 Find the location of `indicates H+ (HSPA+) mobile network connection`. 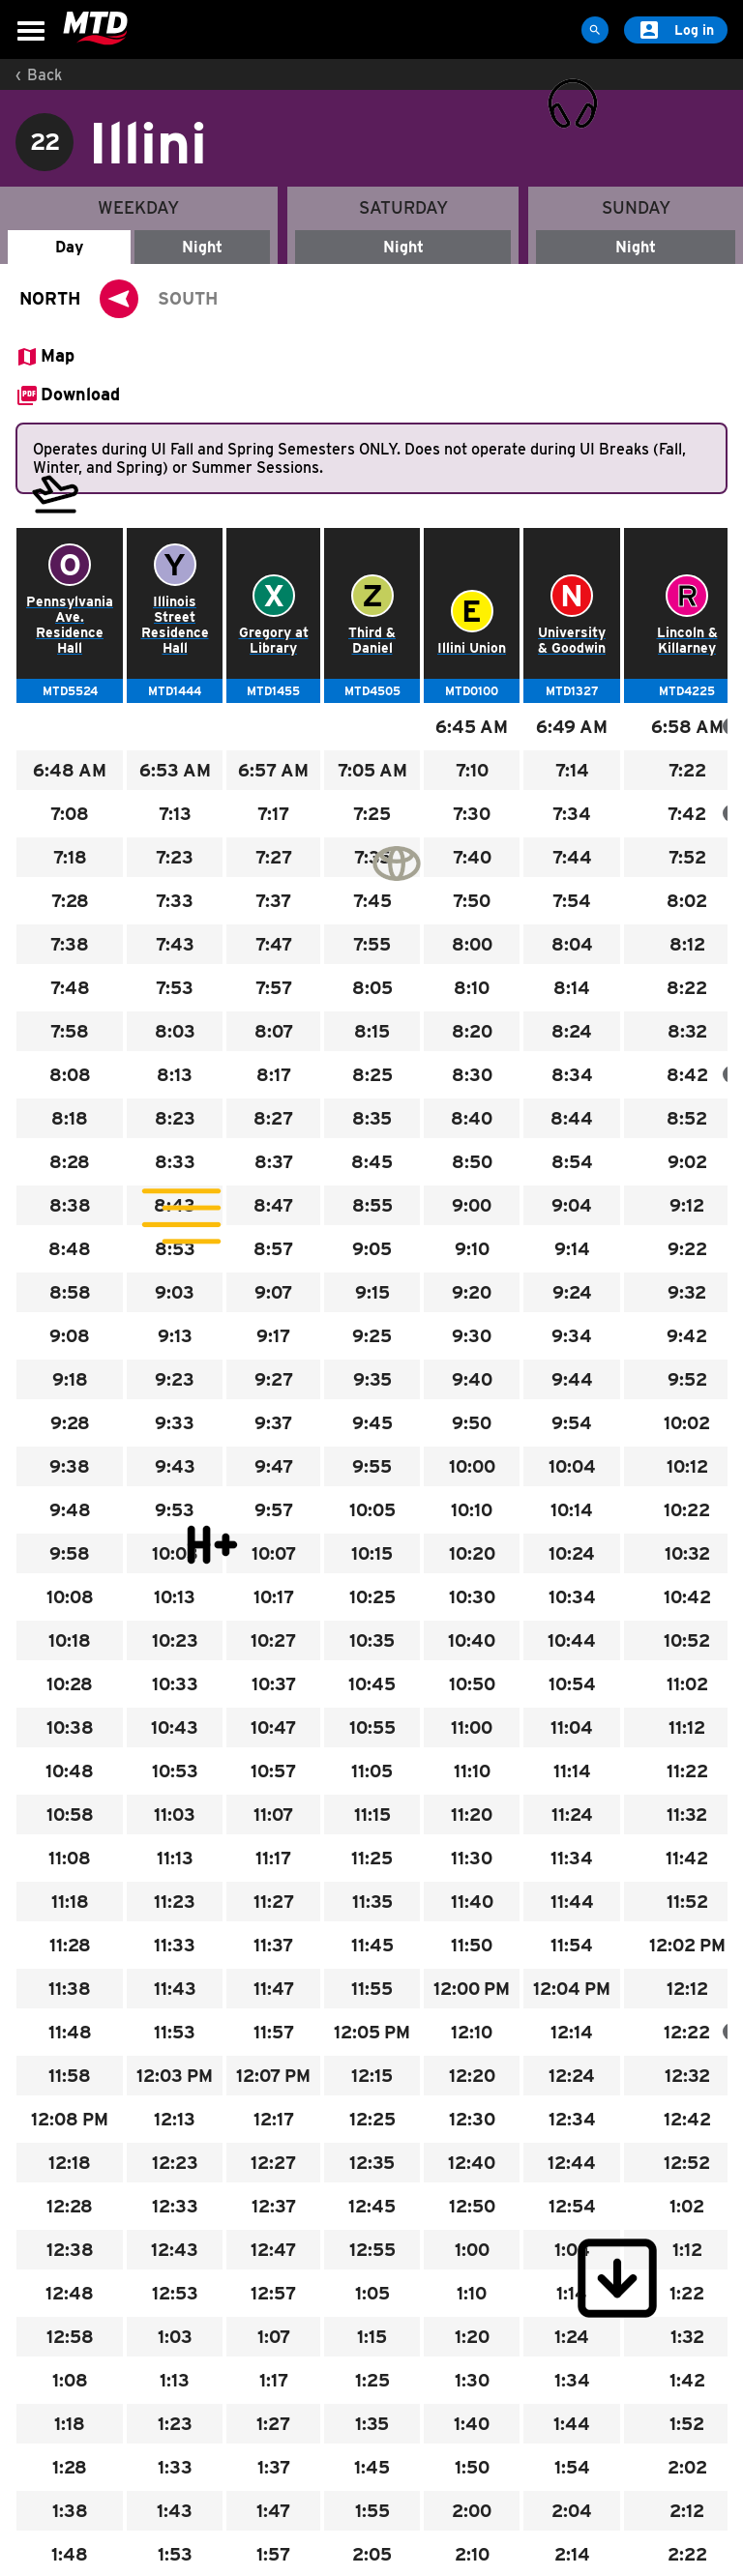

indicates H+ (HSPA+) mobile network connection is located at coordinates (210, 1544).